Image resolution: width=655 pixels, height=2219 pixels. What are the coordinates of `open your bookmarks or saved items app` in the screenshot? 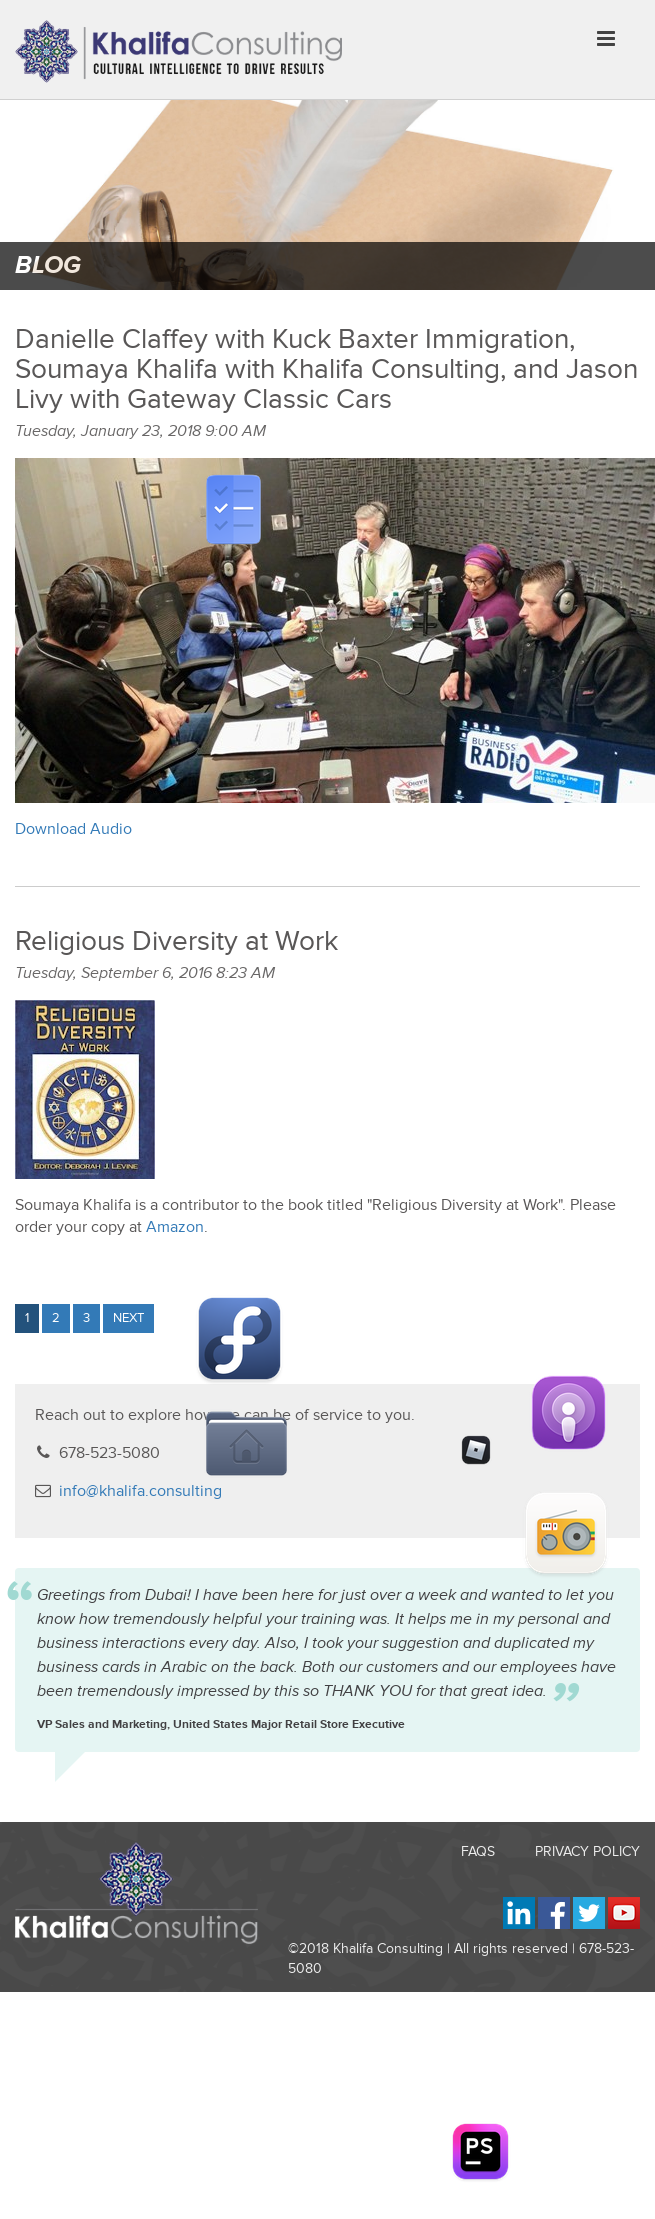 It's located at (233, 509).